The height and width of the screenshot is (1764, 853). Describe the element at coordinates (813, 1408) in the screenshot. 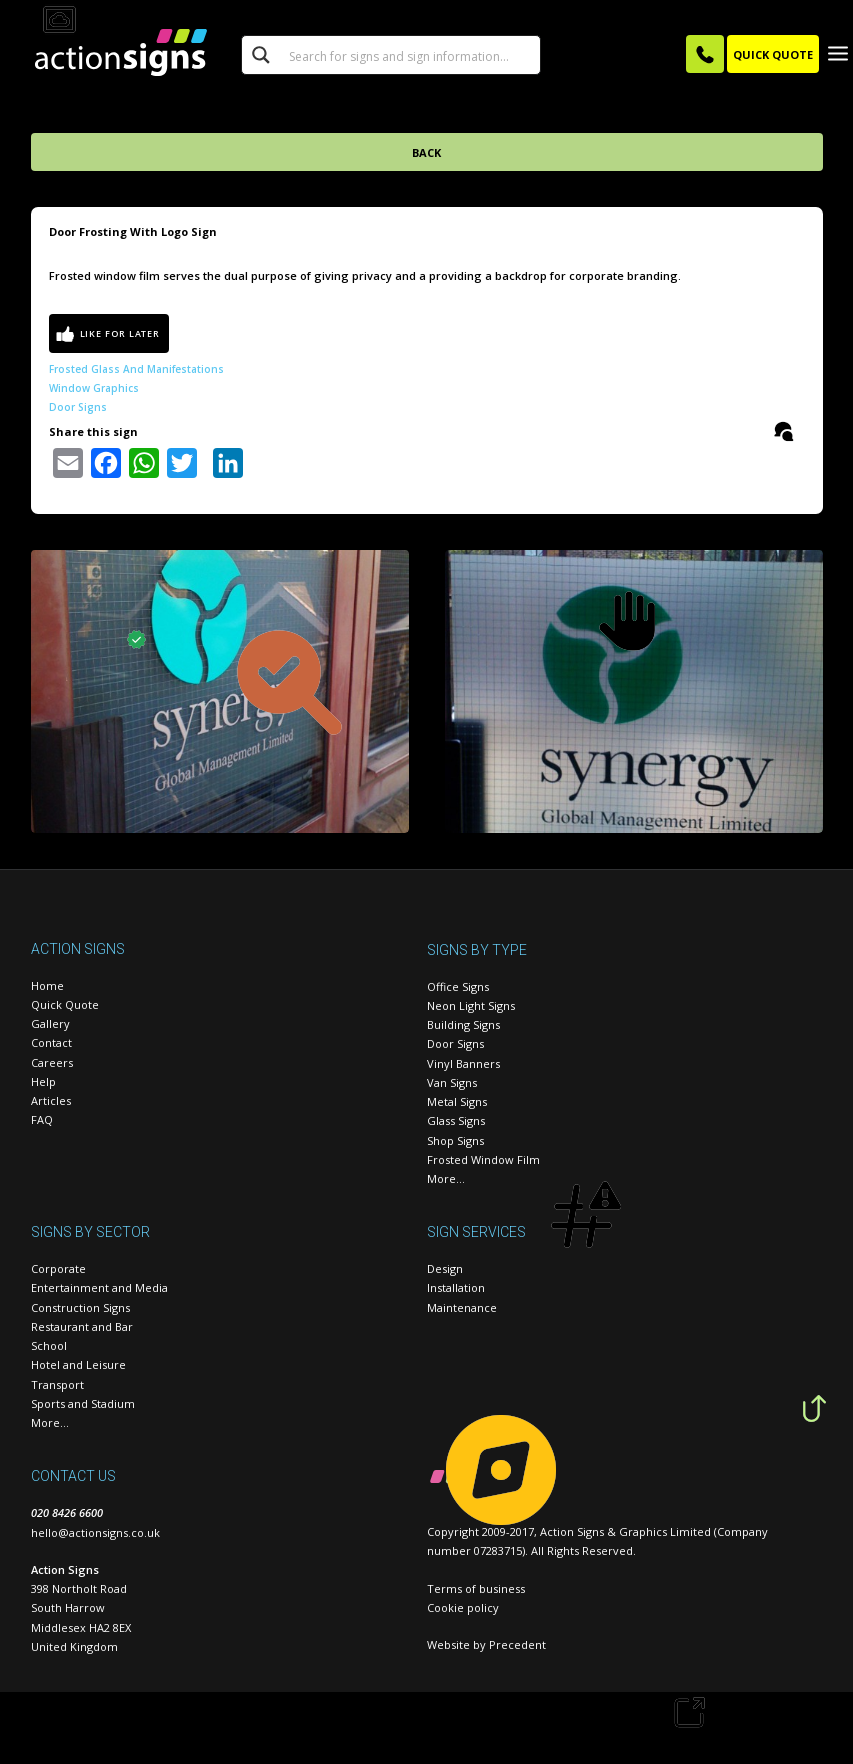

I see `redo or repeat last action` at that location.